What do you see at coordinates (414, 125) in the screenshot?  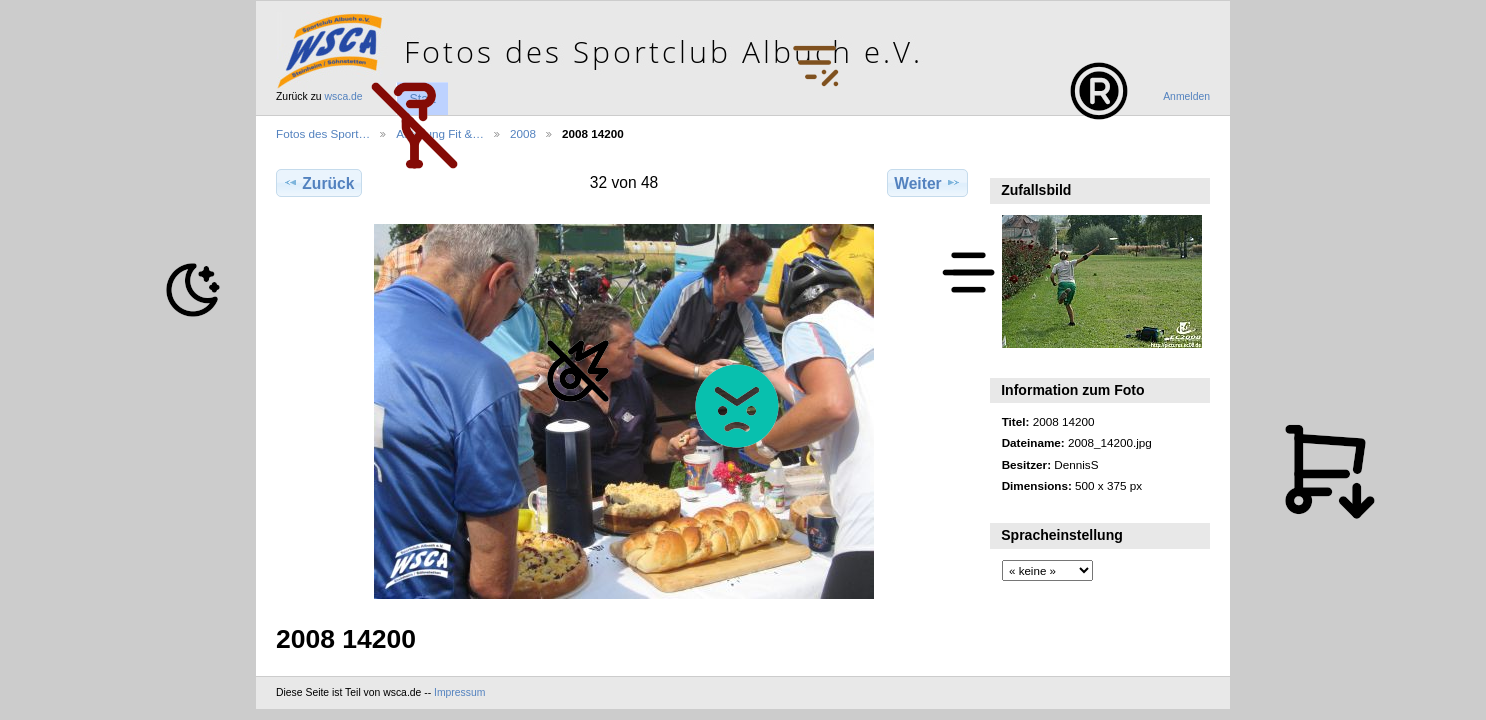 I see `indicates crutches or mobility aid not needed` at bounding box center [414, 125].